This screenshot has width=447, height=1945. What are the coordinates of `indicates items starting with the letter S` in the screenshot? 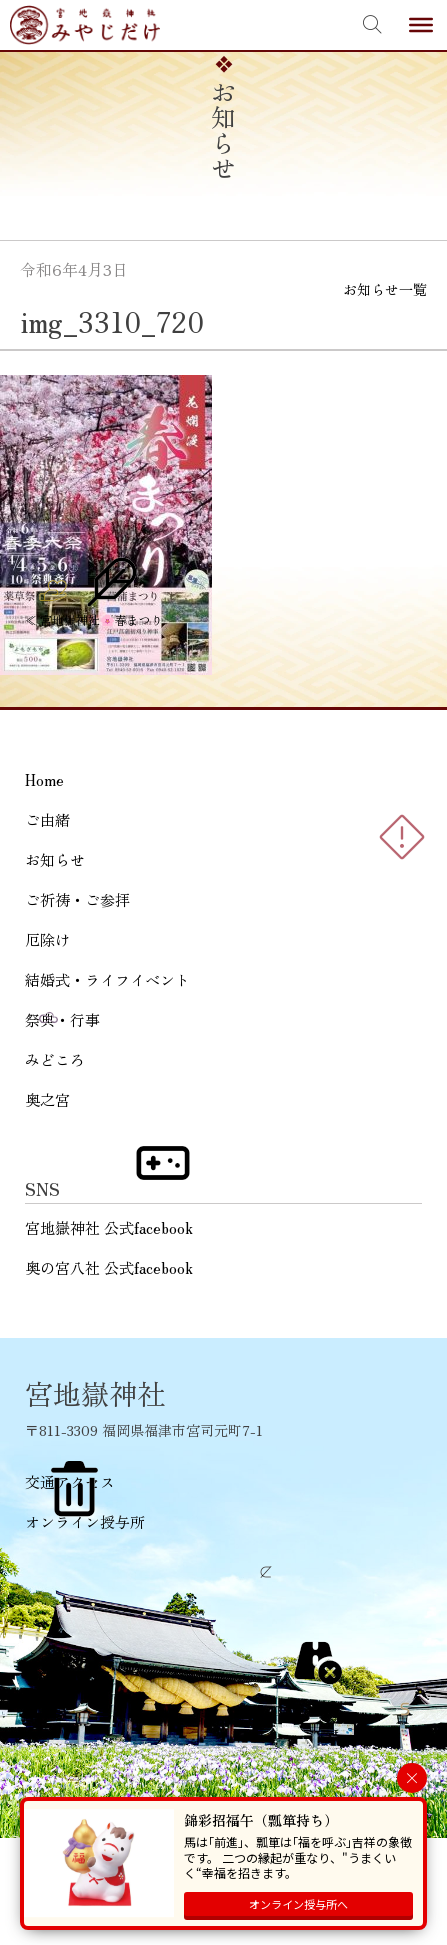 It's located at (405, 1709).